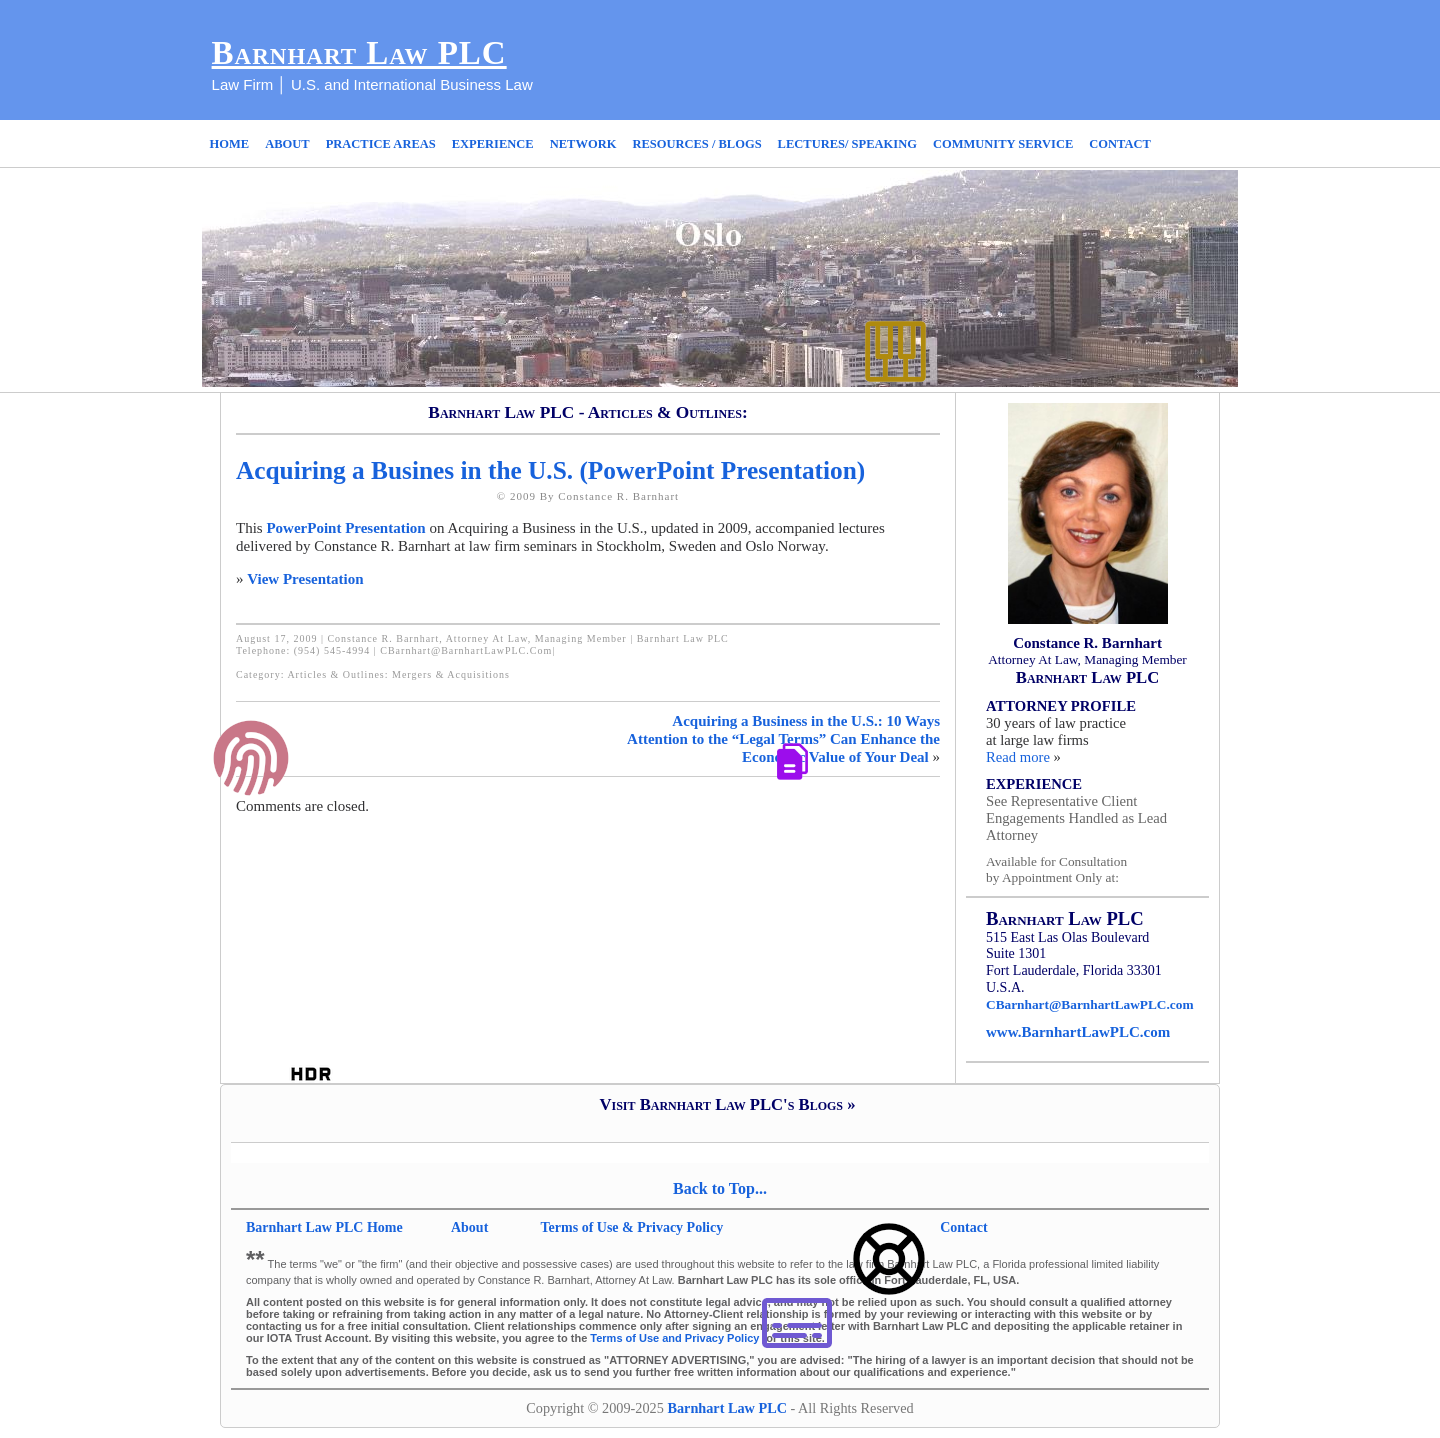 Image resolution: width=1440 pixels, height=1438 pixels. What do you see at coordinates (251, 758) in the screenshot?
I see `authenticate with biometric fingerprint` at bounding box center [251, 758].